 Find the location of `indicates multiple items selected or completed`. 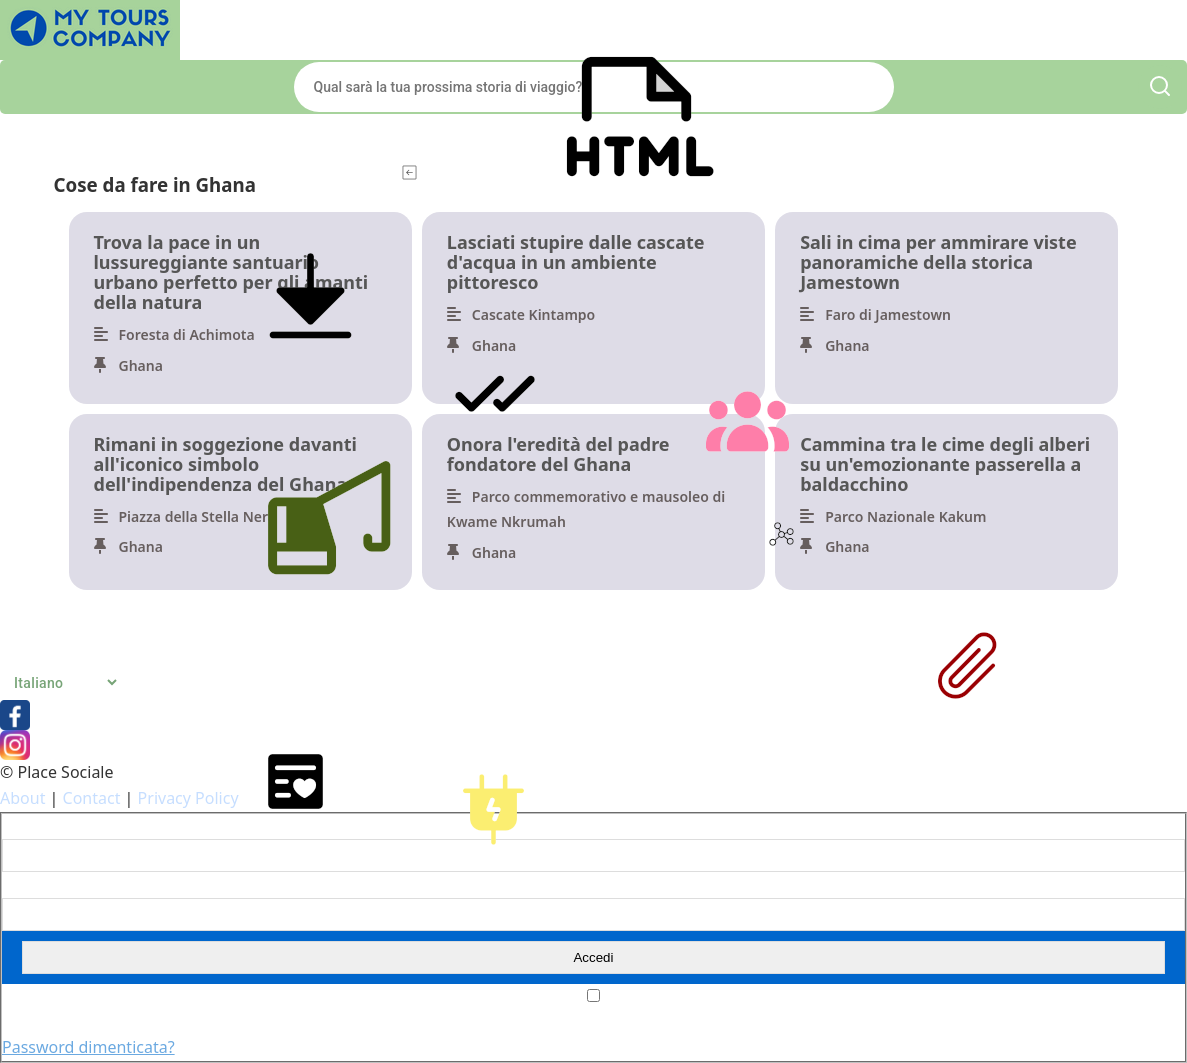

indicates multiple items selected or completed is located at coordinates (495, 395).